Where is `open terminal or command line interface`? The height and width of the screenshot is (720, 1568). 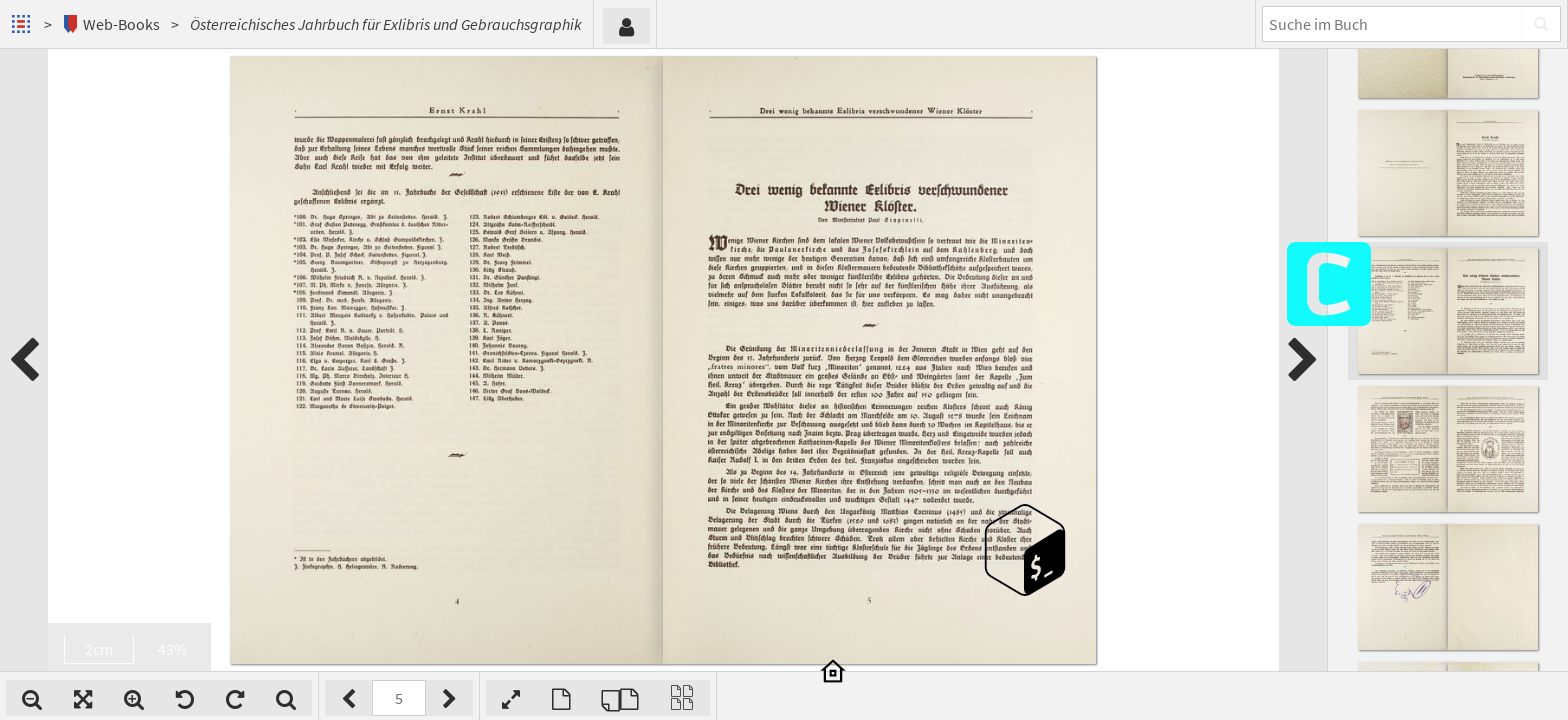
open terminal or command line interface is located at coordinates (1025, 550).